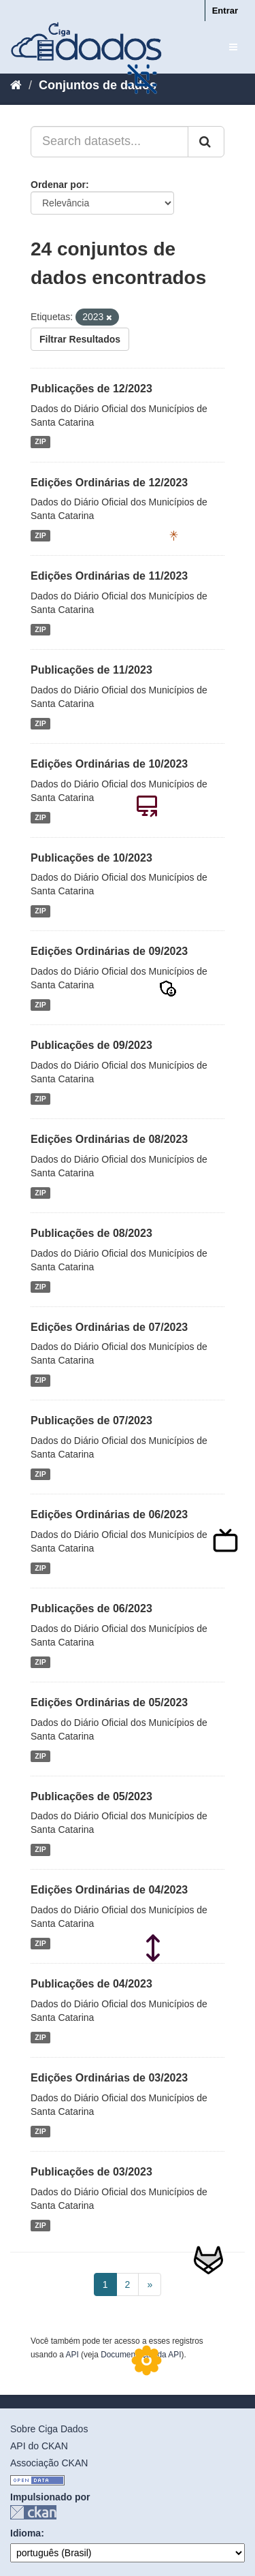 This screenshot has height=2576, width=255. What do you see at coordinates (142, 79) in the screenshot?
I see `artboard or canvas is disabled` at bounding box center [142, 79].